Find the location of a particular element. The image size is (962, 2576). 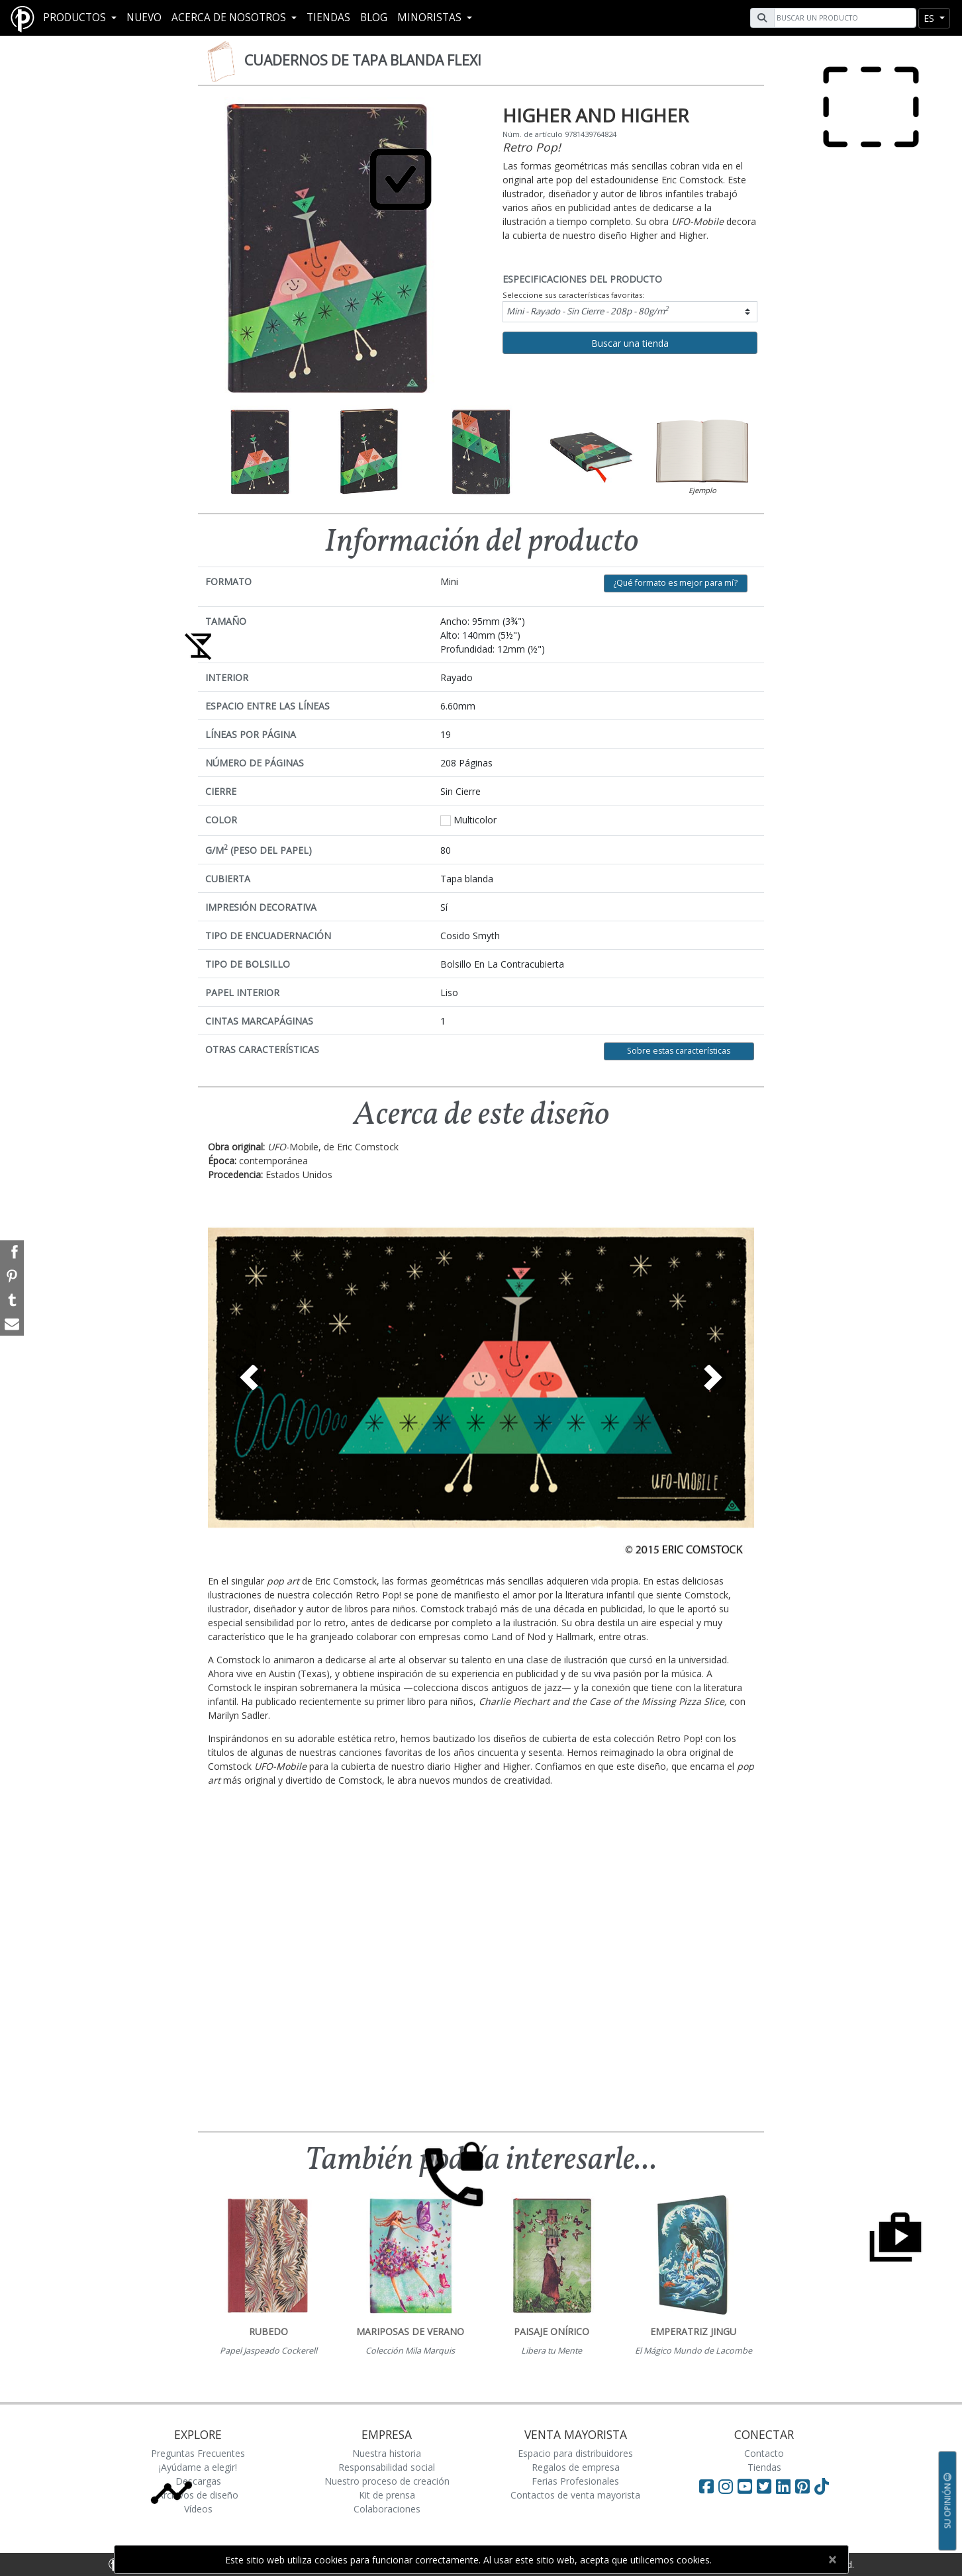

view activity timeline or history is located at coordinates (171, 2493).